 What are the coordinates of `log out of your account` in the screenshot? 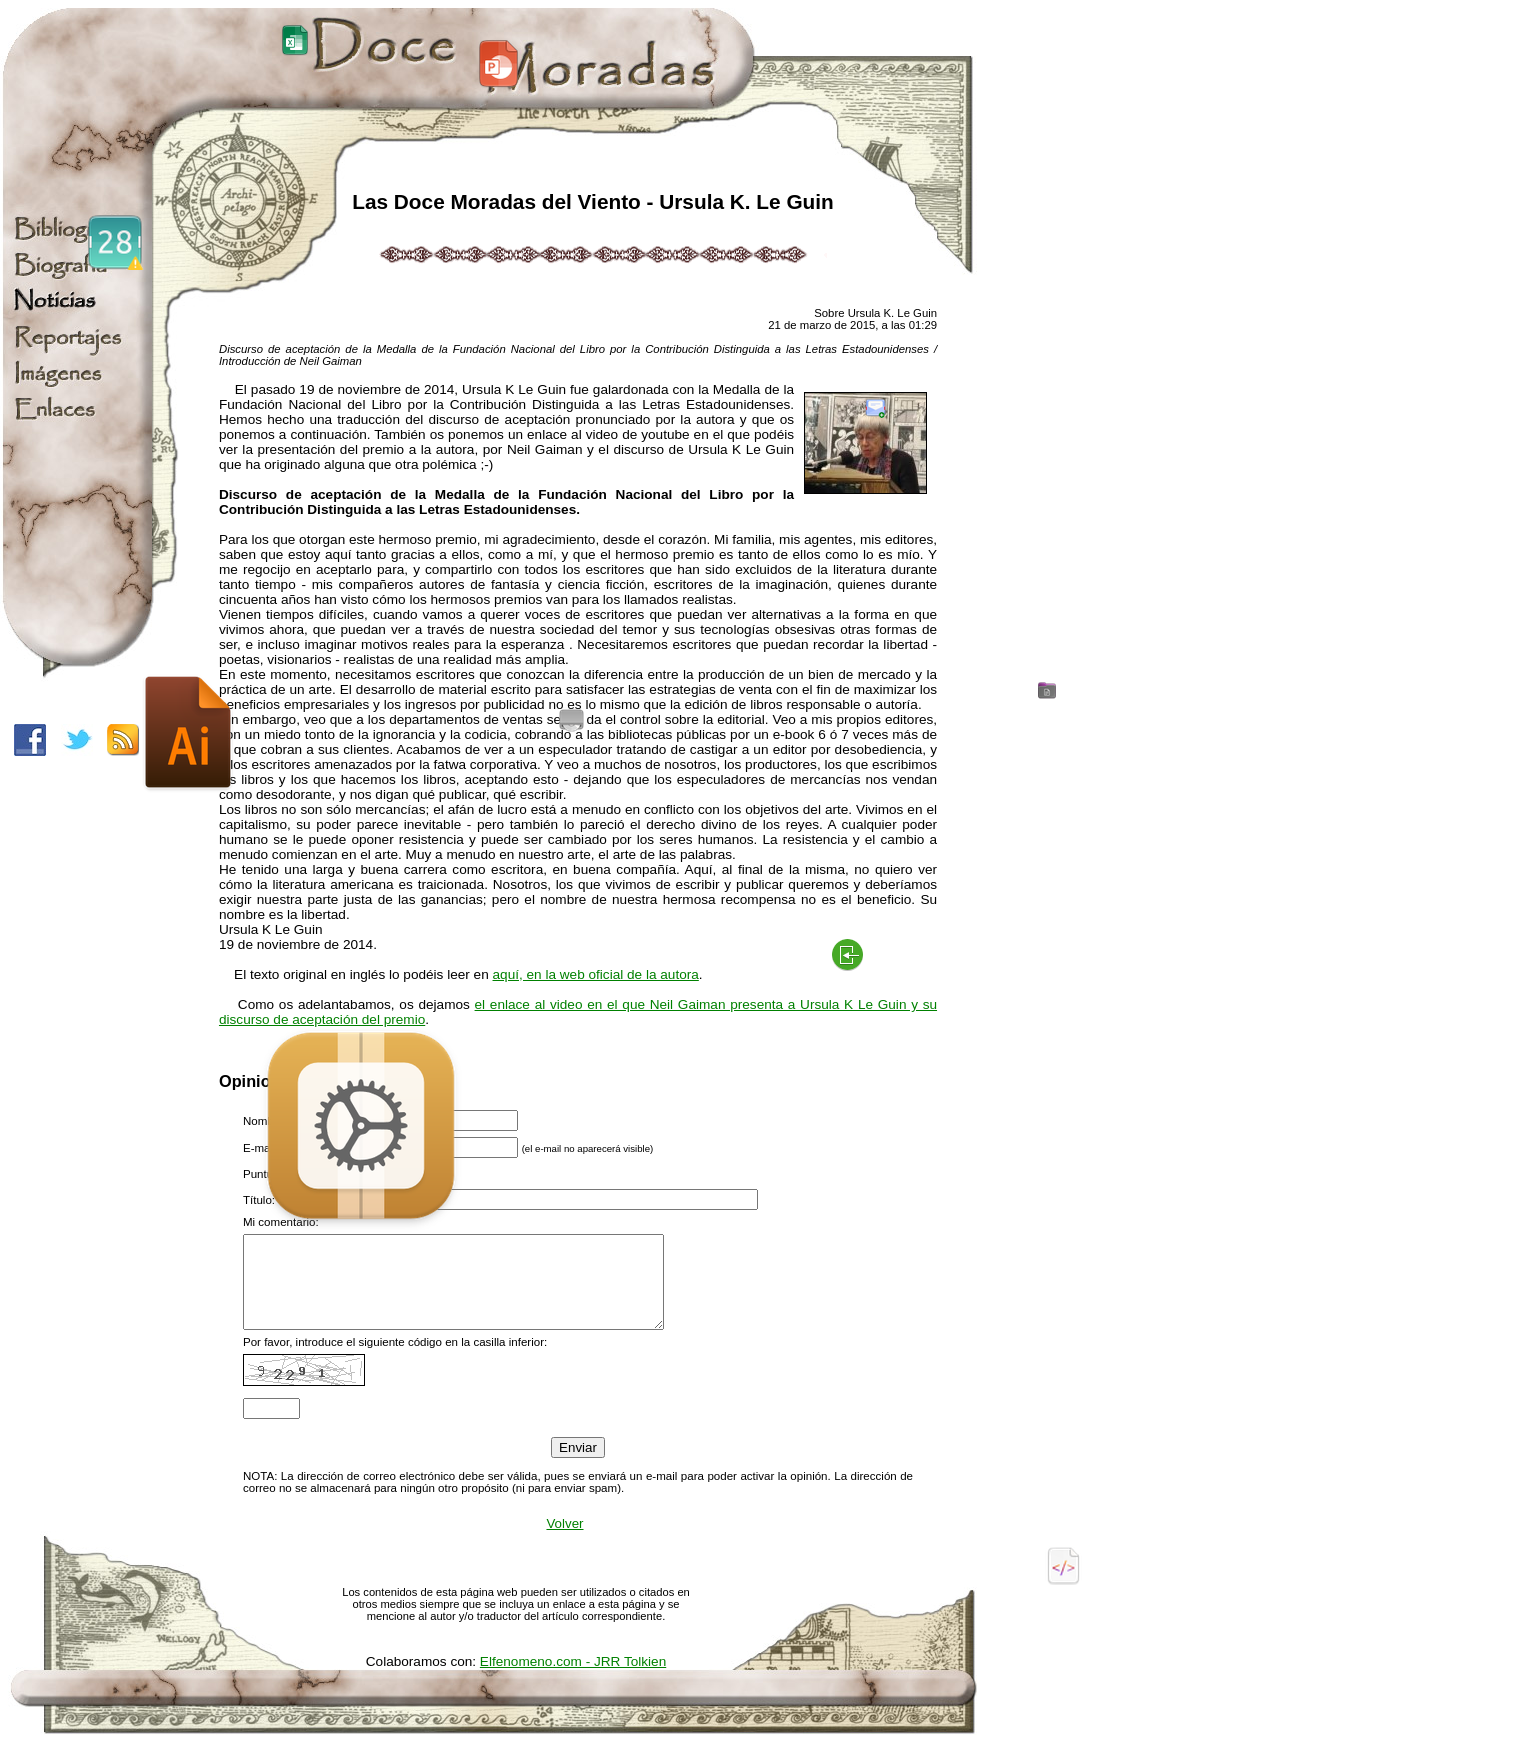 It's located at (848, 955).